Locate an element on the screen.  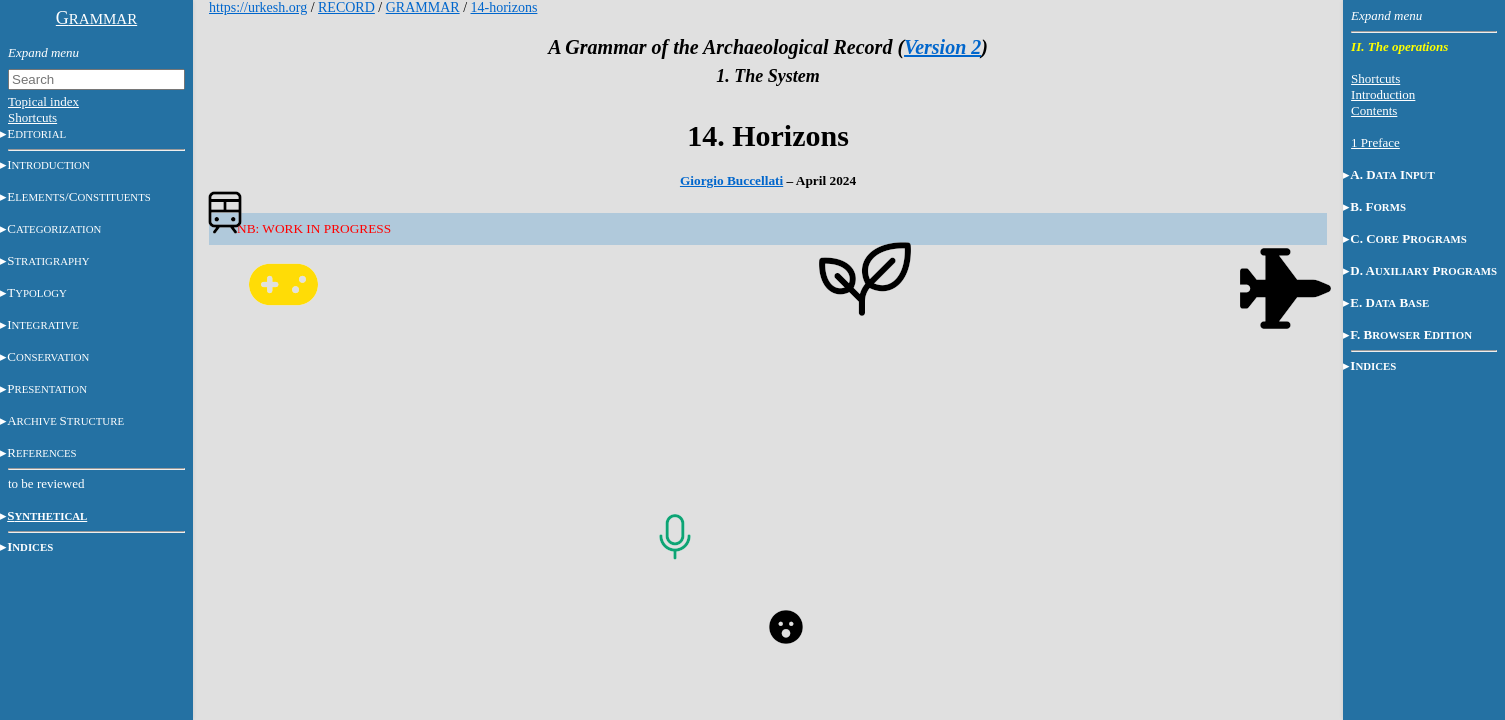
access flight or aviation features is located at coordinates (1285, 288).